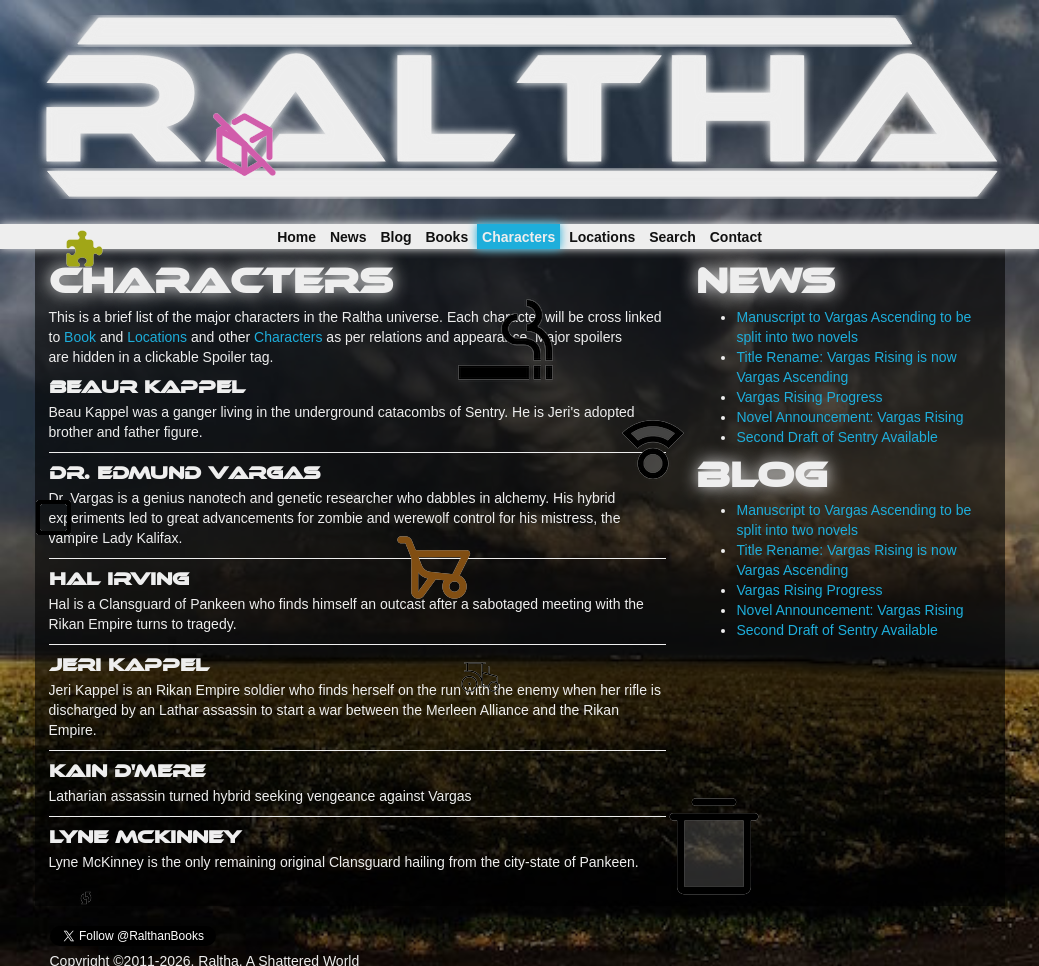  Describe the element at coordinates (84, 248) in the screenshot. I see `access plugins or extensions` at that location.